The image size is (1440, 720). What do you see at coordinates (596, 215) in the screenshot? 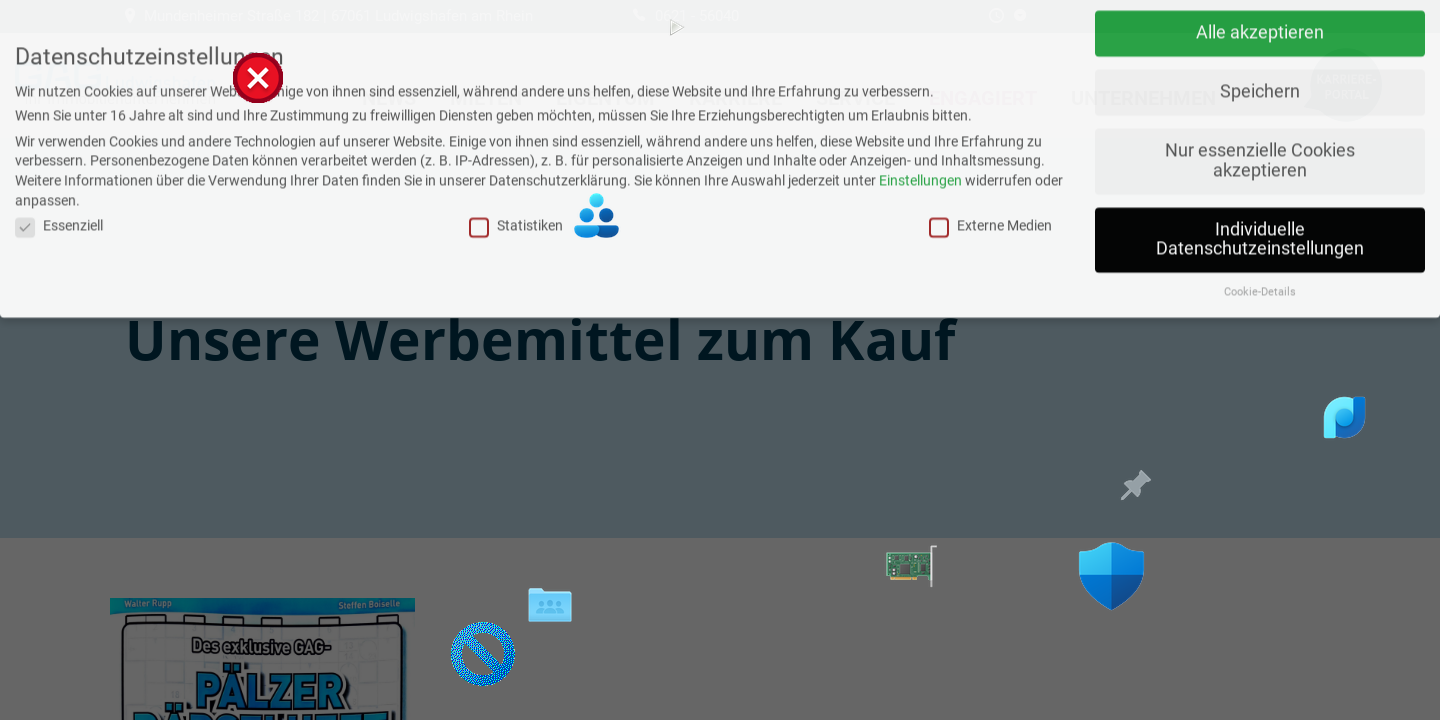
I see `indicates shared access or multiple users` at bounding box center [596, 215].